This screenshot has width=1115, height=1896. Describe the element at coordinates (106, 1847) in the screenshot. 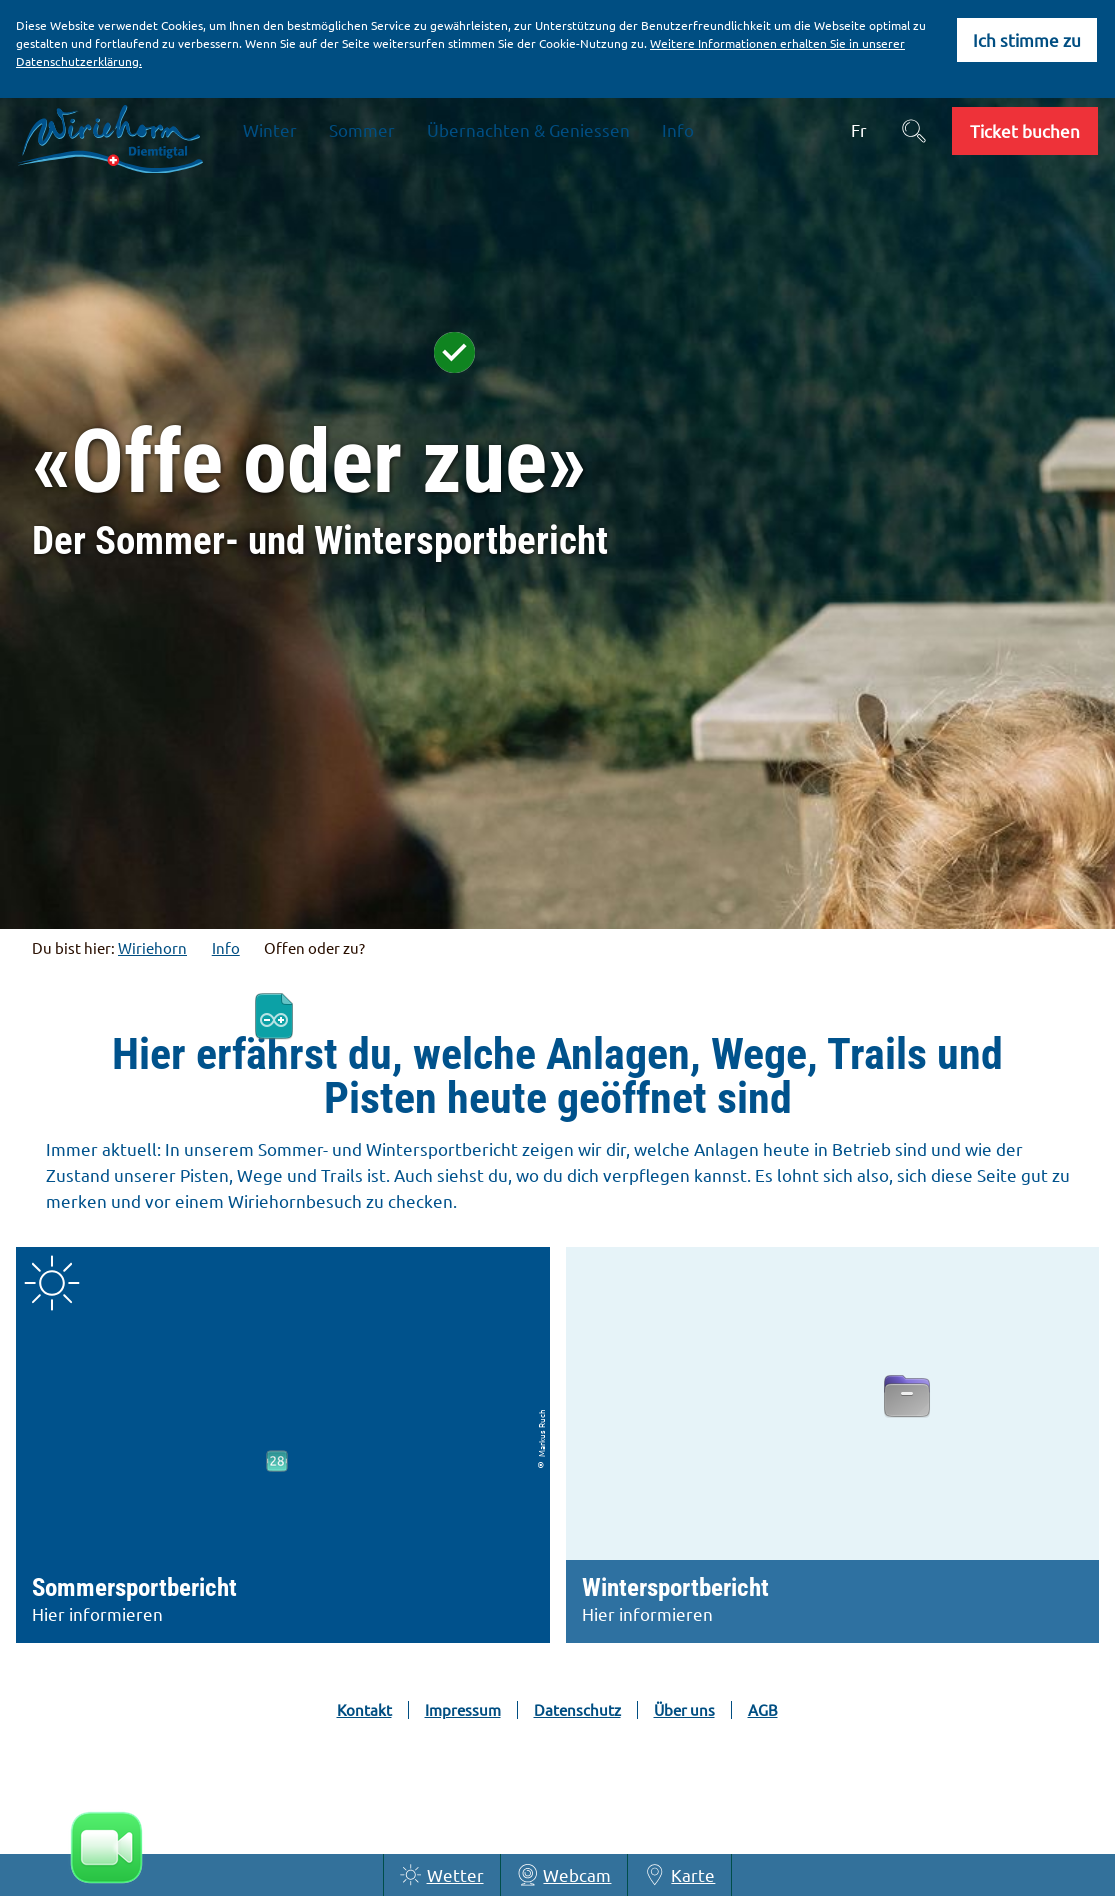

I see `open video player application` at that location.